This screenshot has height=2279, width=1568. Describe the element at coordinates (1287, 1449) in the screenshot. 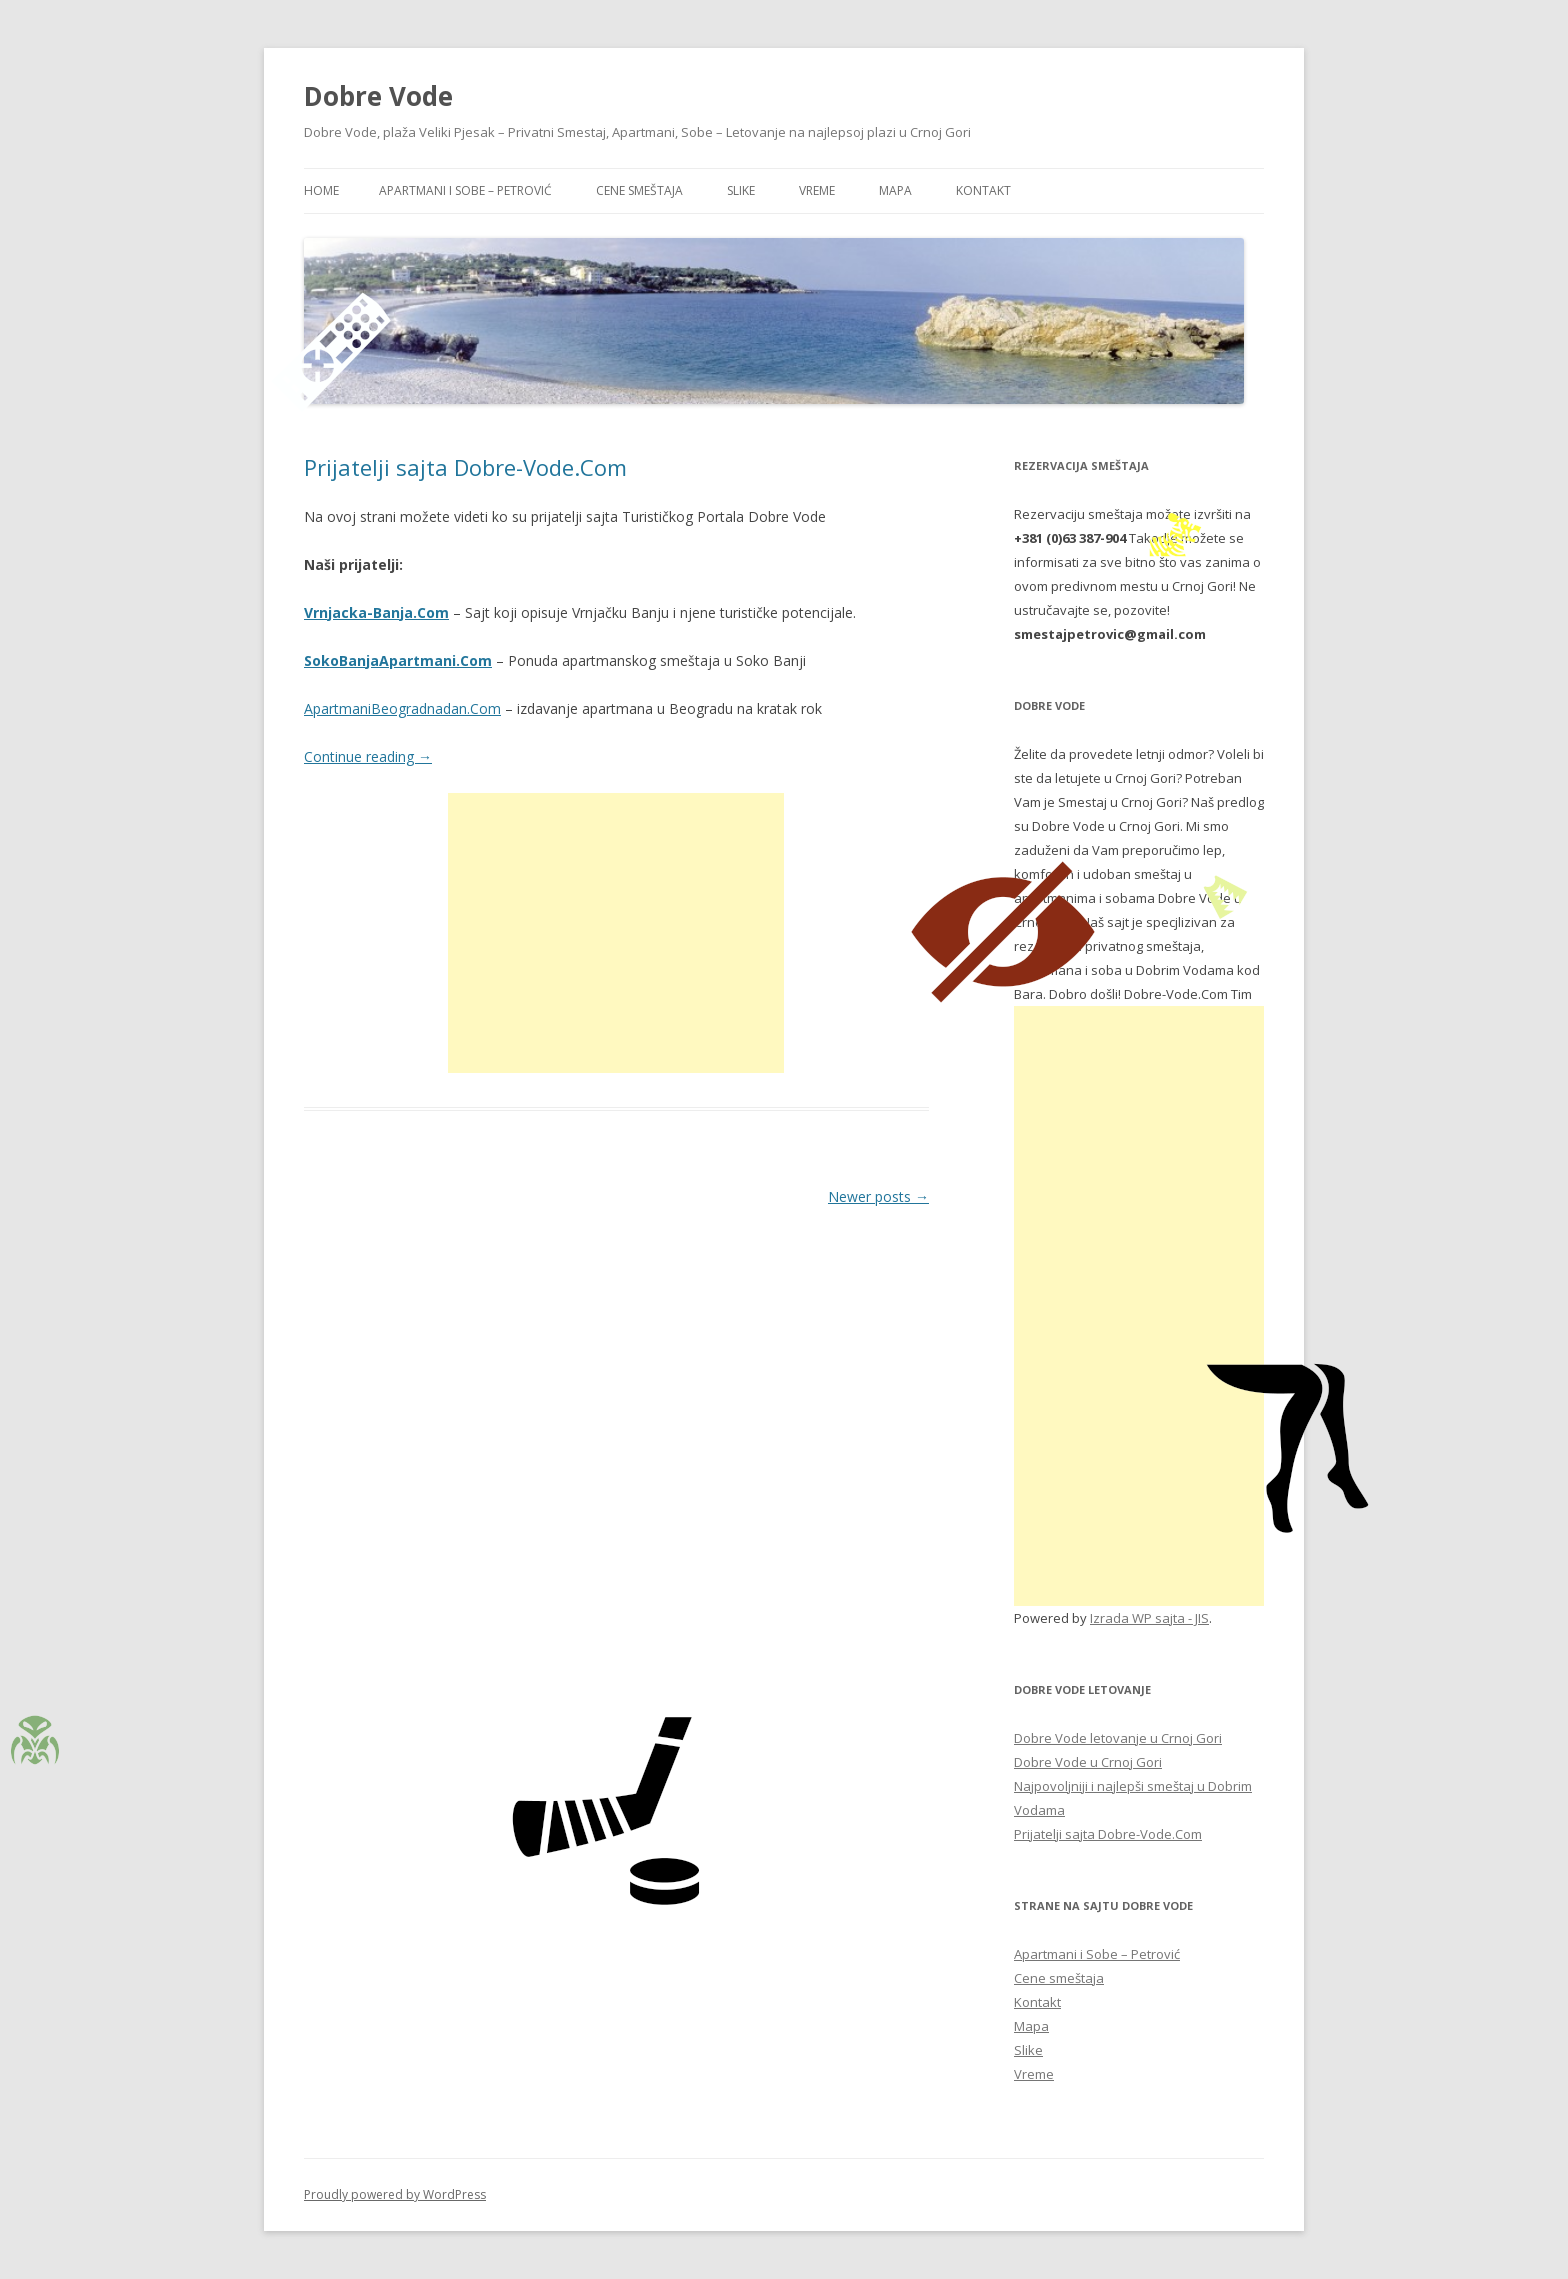

I see `select female character legs or lower body` at that location.